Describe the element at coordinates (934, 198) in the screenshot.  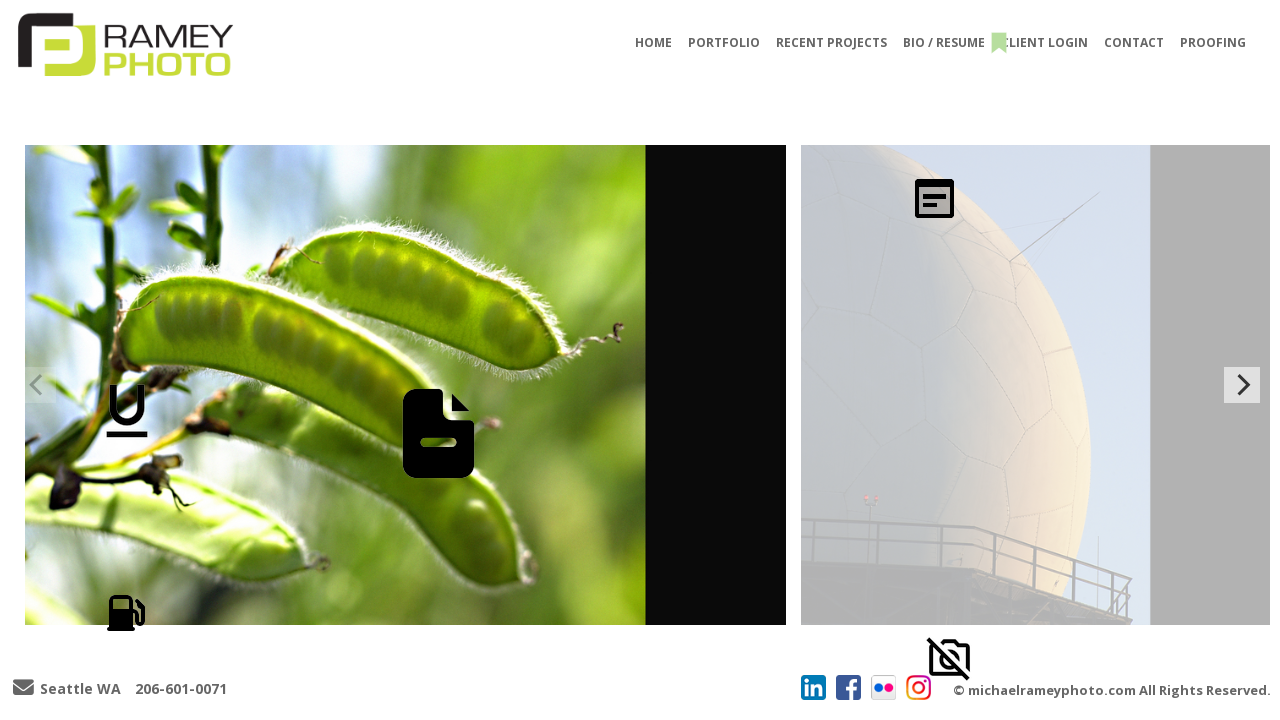
I see `open rich text editor` at that location.